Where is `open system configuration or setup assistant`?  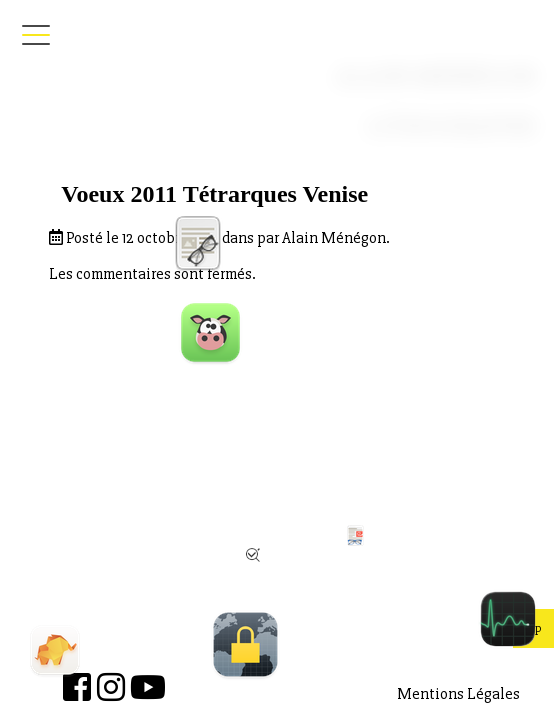
open system configuration or setup assistant is located at coordinates (253, 555).